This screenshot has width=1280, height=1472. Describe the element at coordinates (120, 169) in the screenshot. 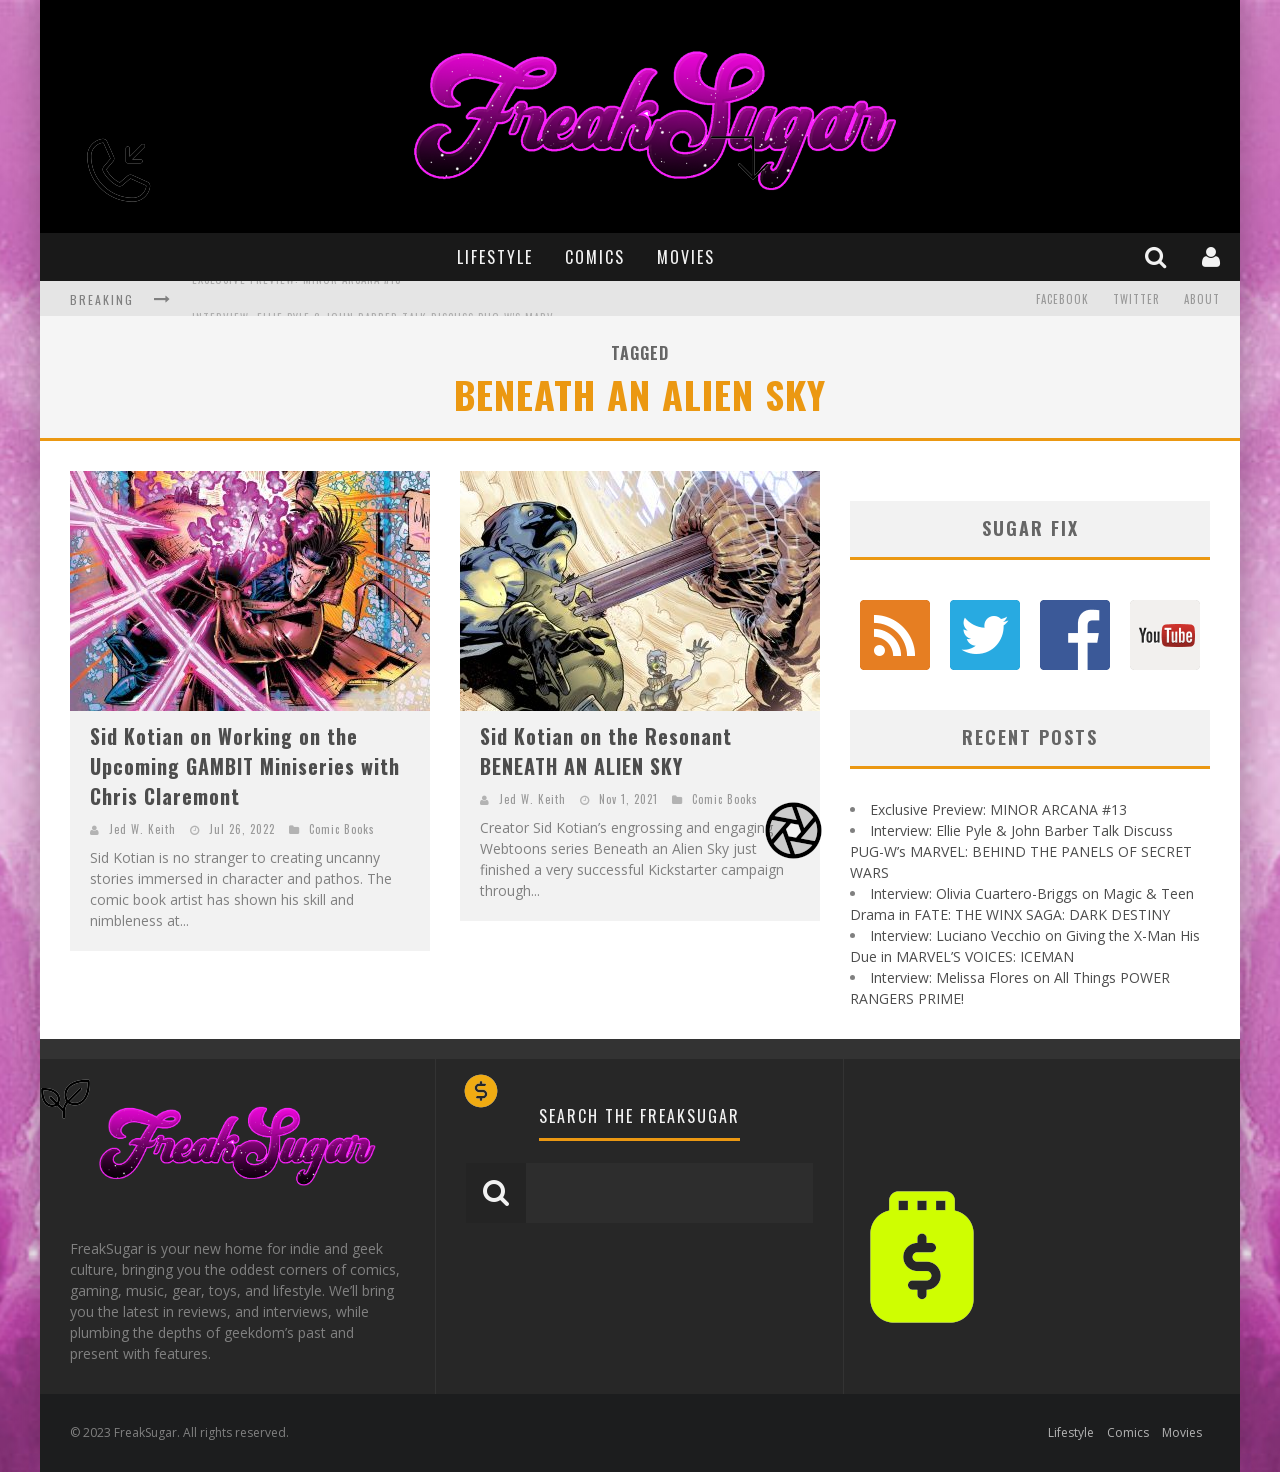

I see `incoming call notification` at that location.